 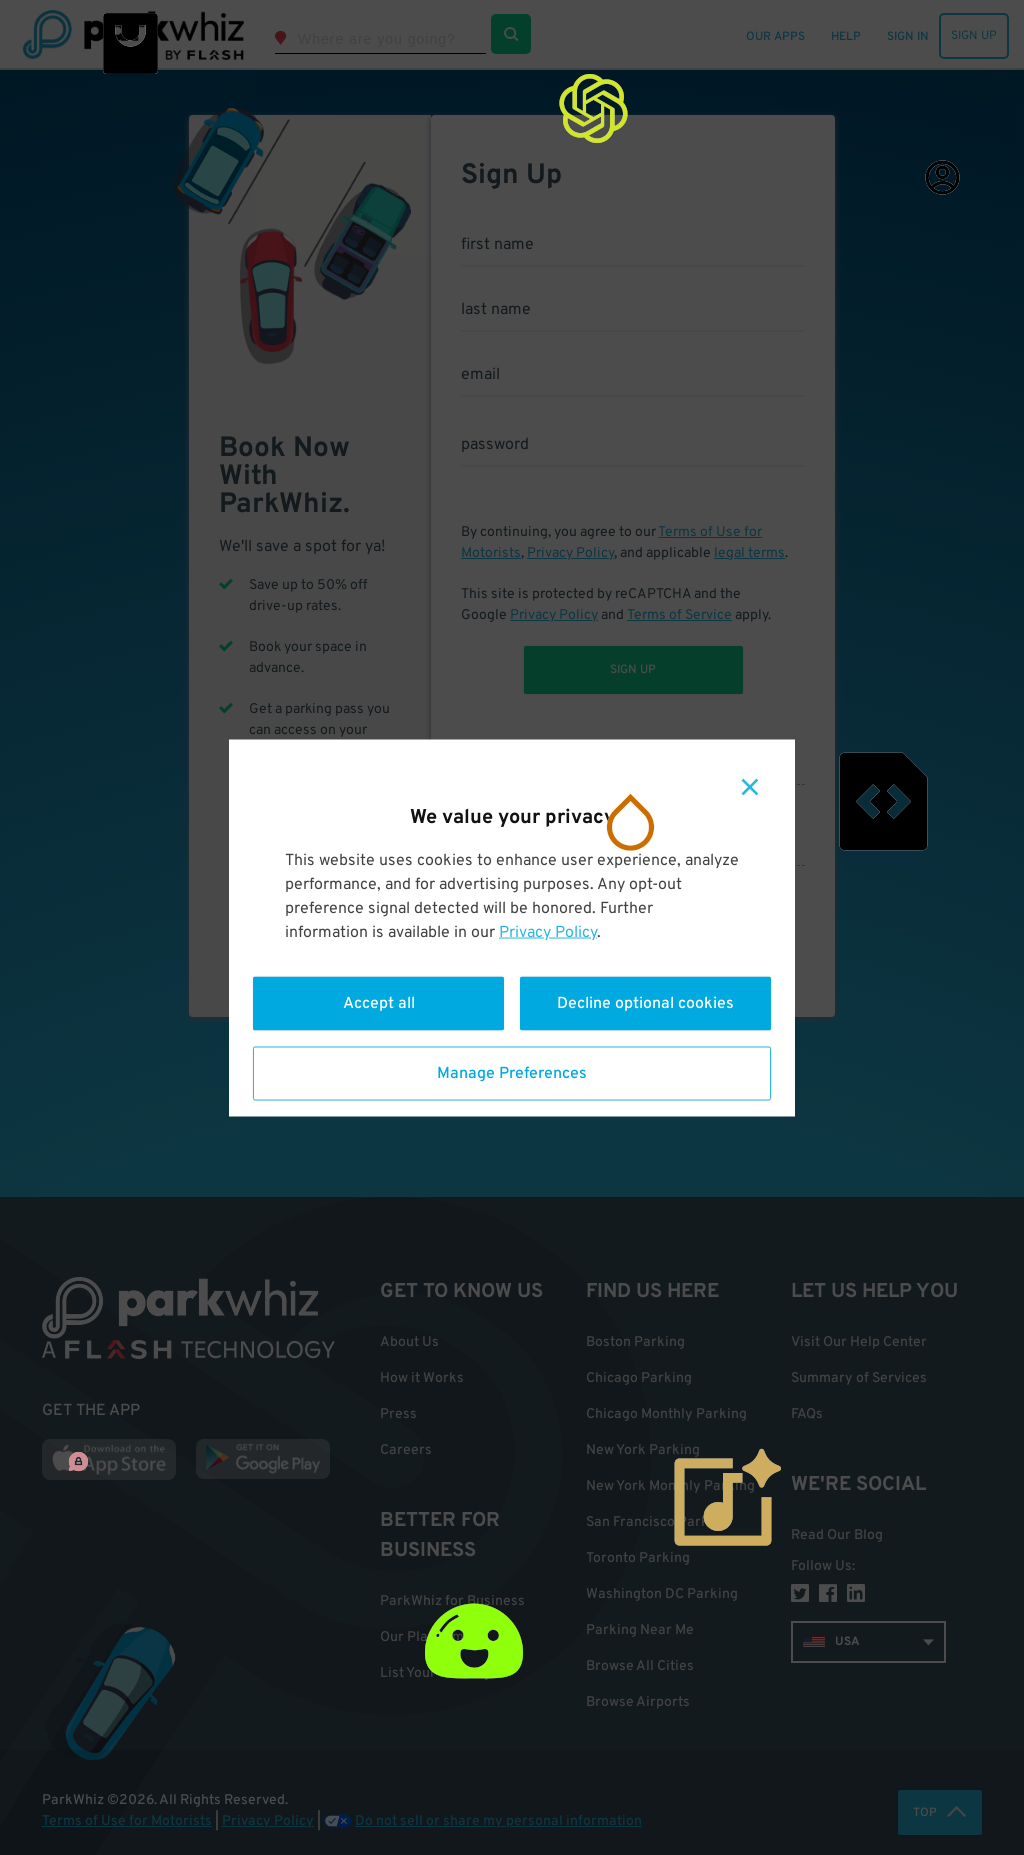 What do you see at coordinates (474, 1641) in the screenshot?
I see `docsify documentation platform logo` at bounding box center [474, 1641].